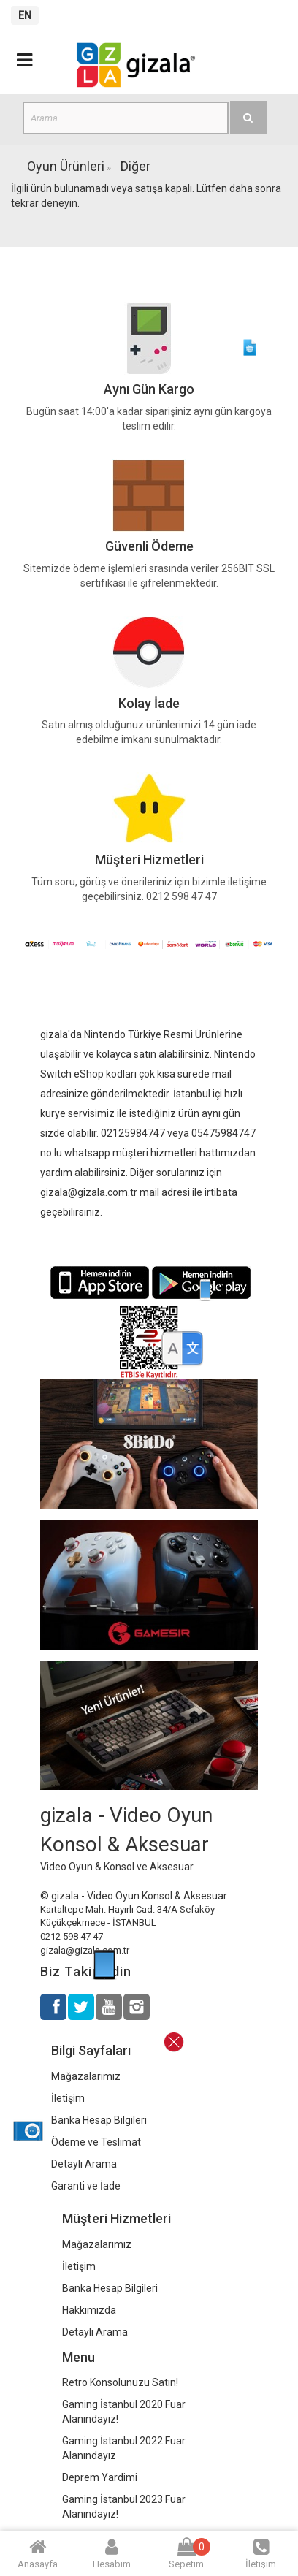 The image size is (298, 2576). What do you see at coordinates (205, 1290) in the screenshot?
I see `iPhone 7 device icon for system identification` at bounding box center [205, 1290].